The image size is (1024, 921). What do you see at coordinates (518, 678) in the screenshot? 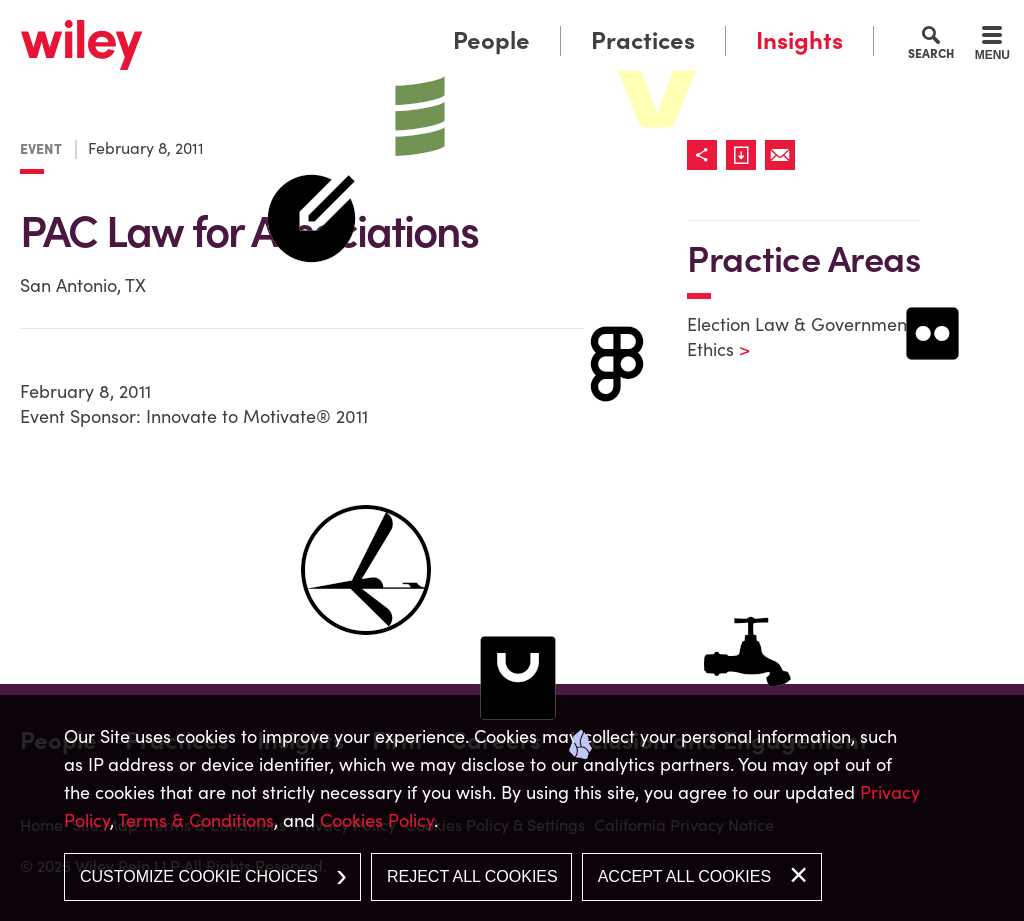
I see `view your shopping bag` at bounding box center [518, 678].